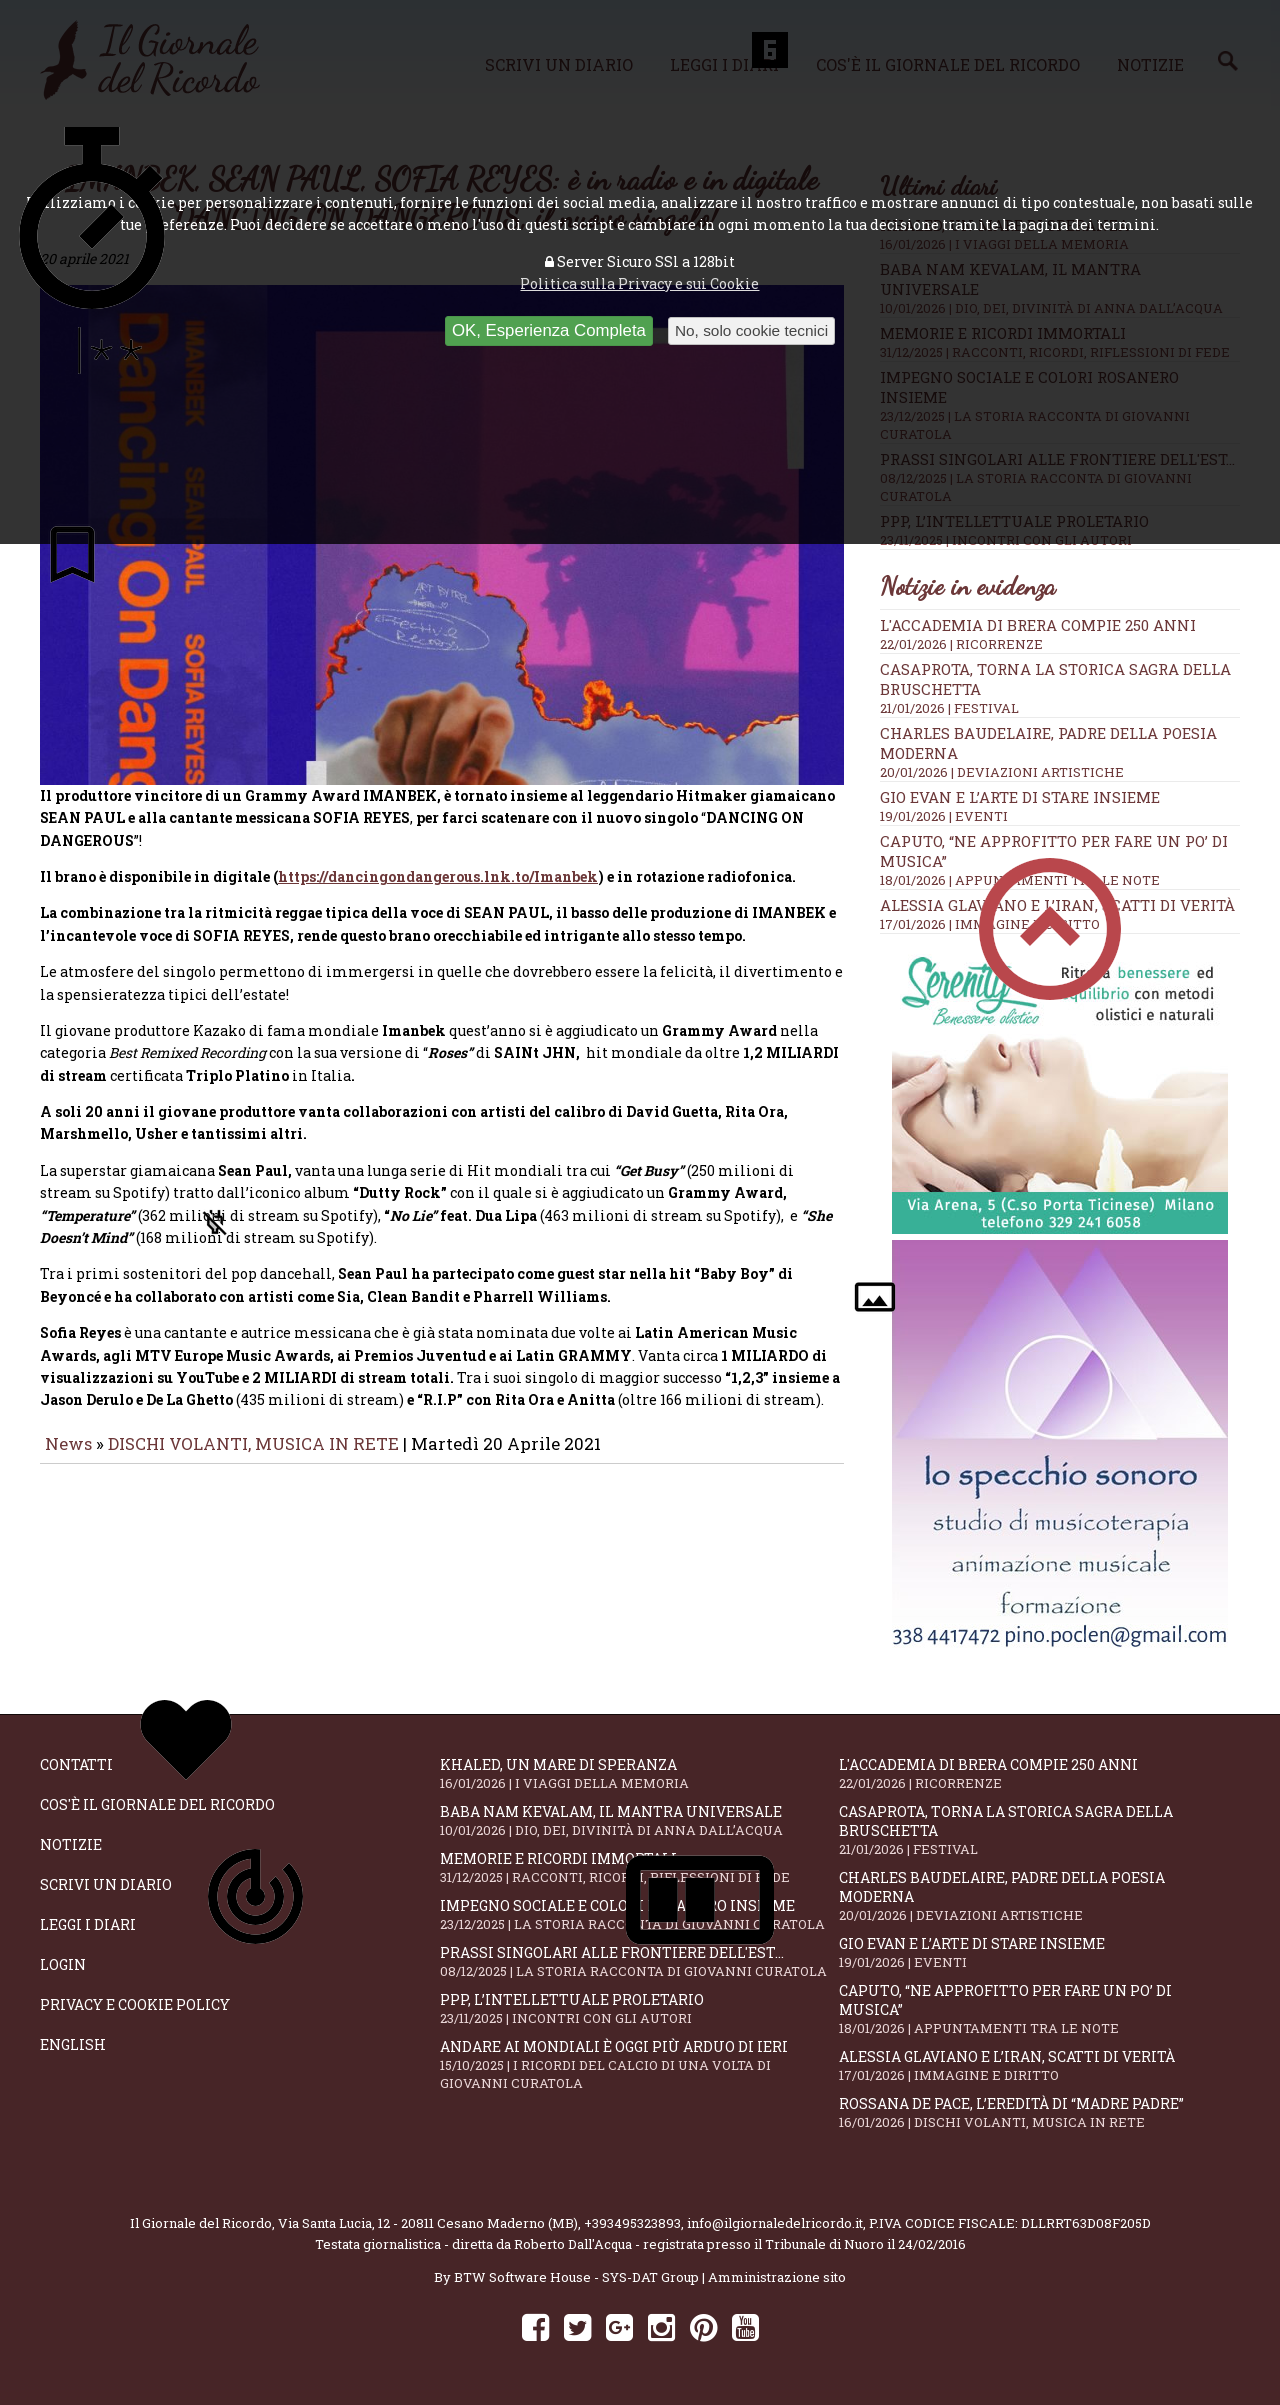 The height and width of the screenshot is (2405, 1280). Describe the element at coordinates (255, 1896) in the screenshot. I see `view radar or scanning functionality` at that location.